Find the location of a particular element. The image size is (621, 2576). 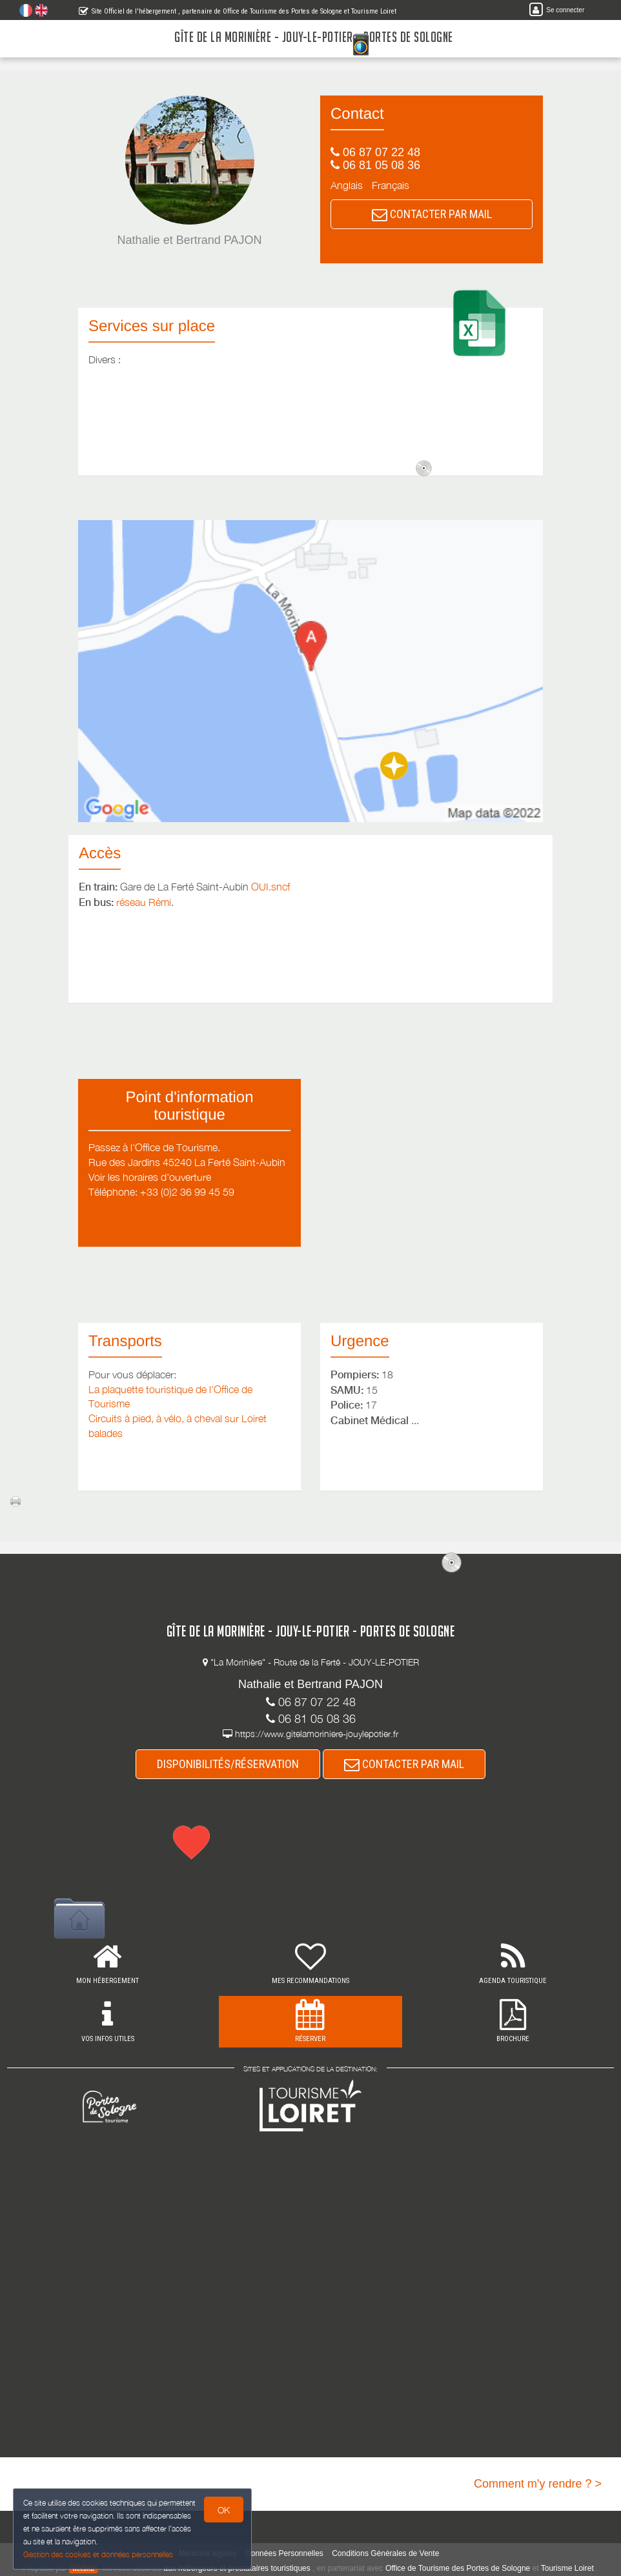

access CD/DVD drive contents is located at coordinates (423, 468).